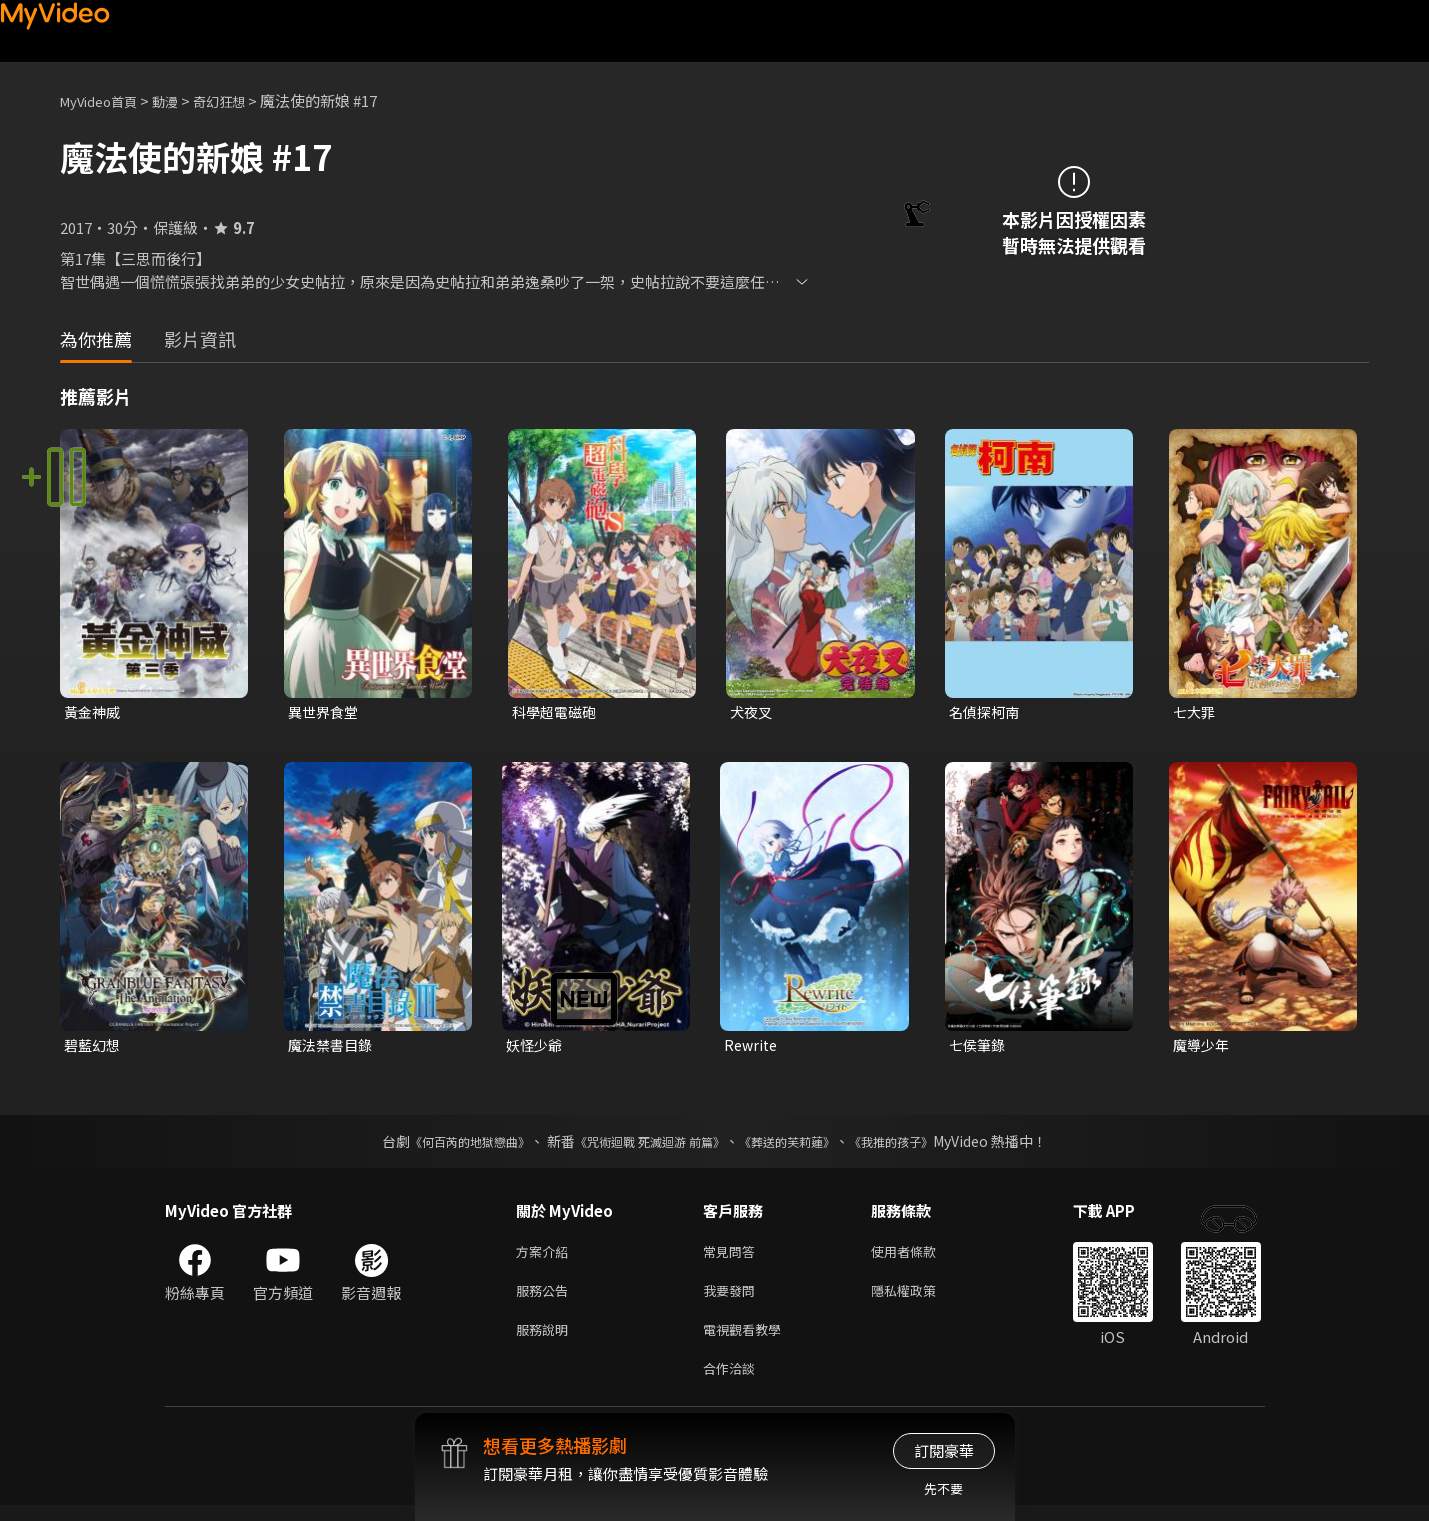 This screenshot has width=1429, height=1521. Describe the element at coordinates (1229, 1219) in the screenshot. I see `access virtual reality or immersive mode` at that location.